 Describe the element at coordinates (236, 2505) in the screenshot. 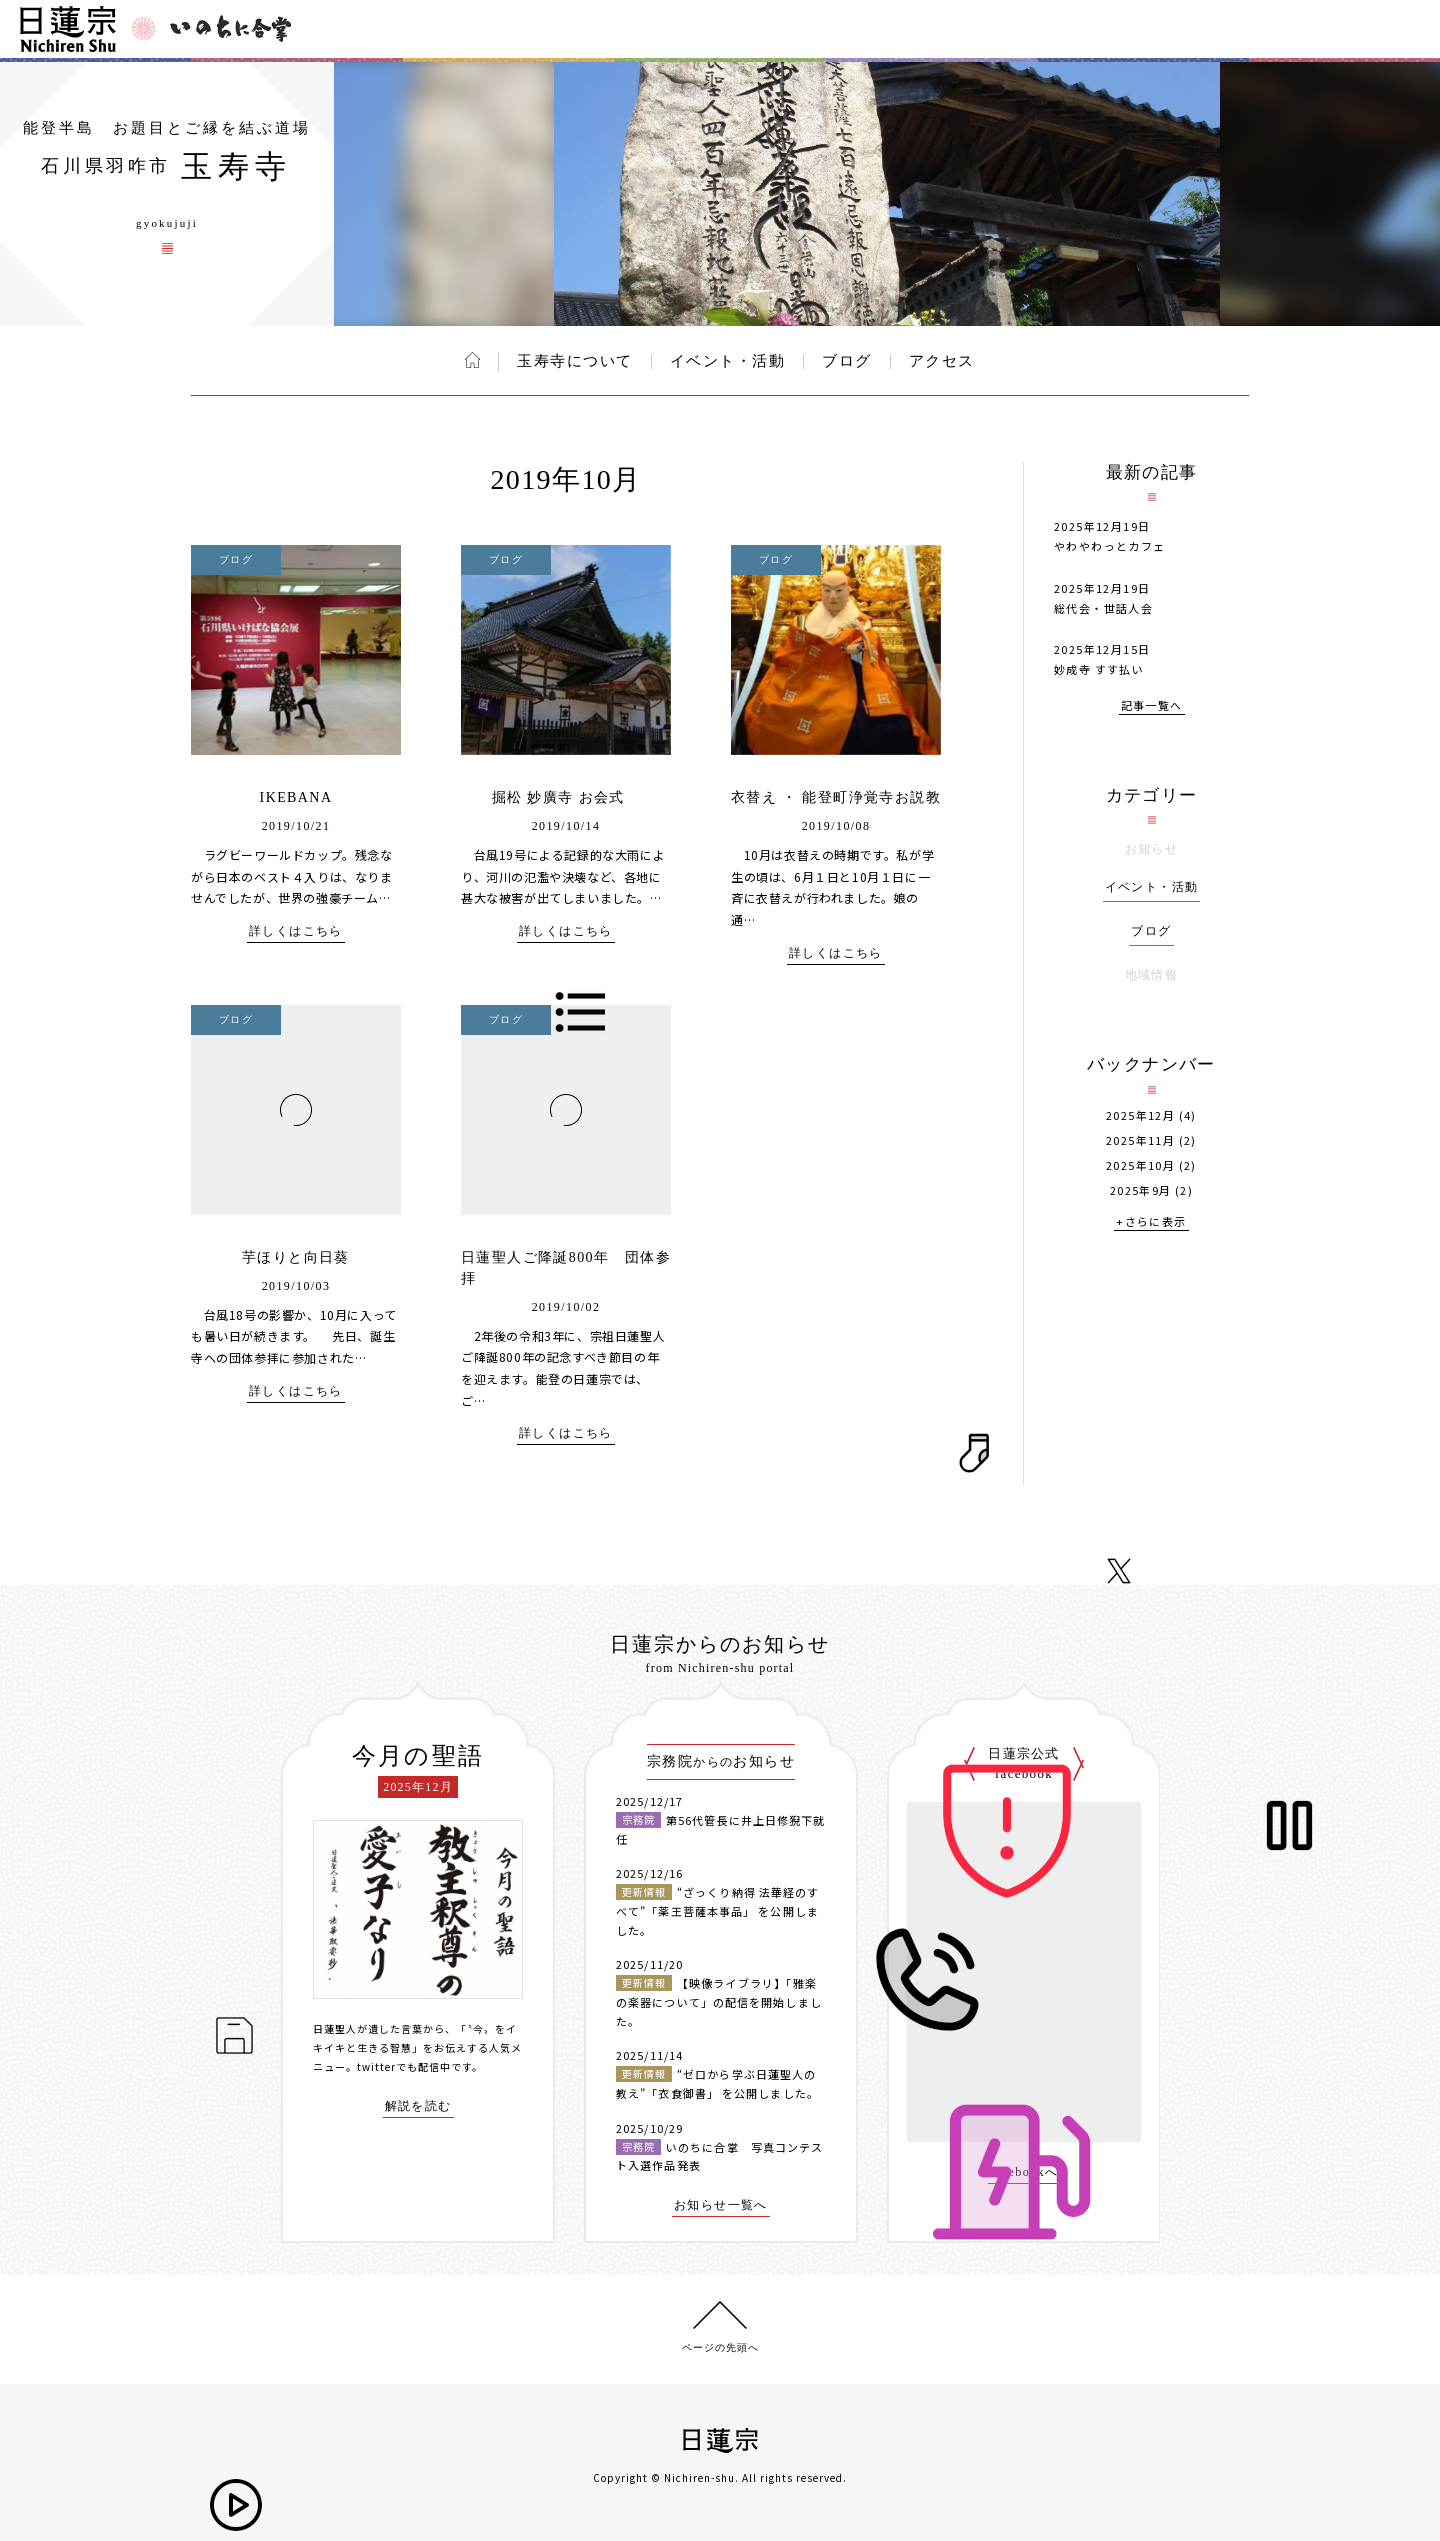

I see `play media or video content` at that location.